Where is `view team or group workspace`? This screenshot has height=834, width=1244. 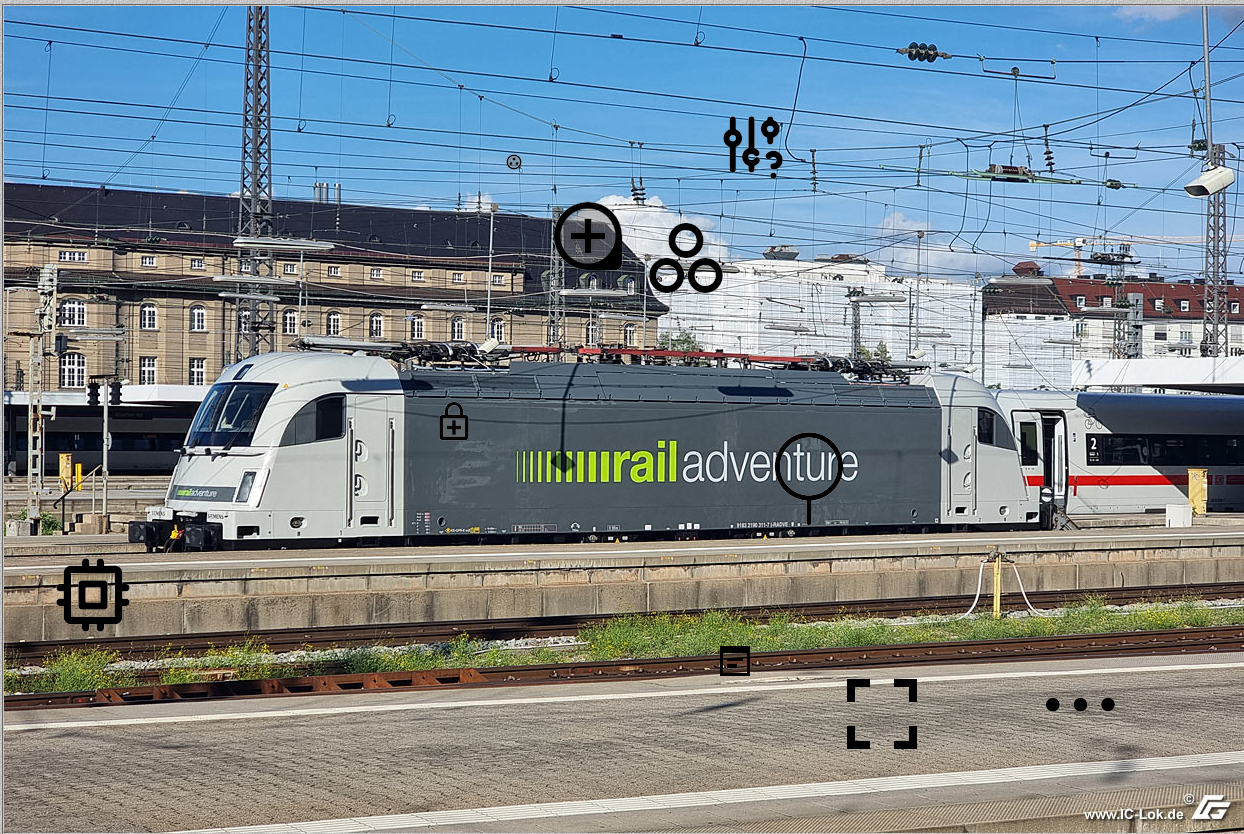
view team or group workspace is located at coordinates (514, 162).